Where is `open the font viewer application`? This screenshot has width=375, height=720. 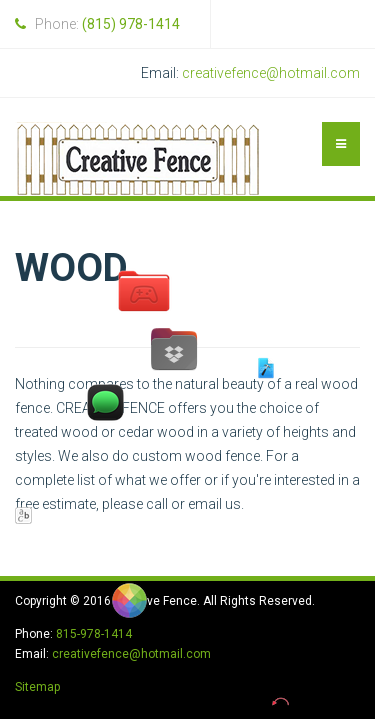
open the font viewer application is located at coordinates (23, 515).